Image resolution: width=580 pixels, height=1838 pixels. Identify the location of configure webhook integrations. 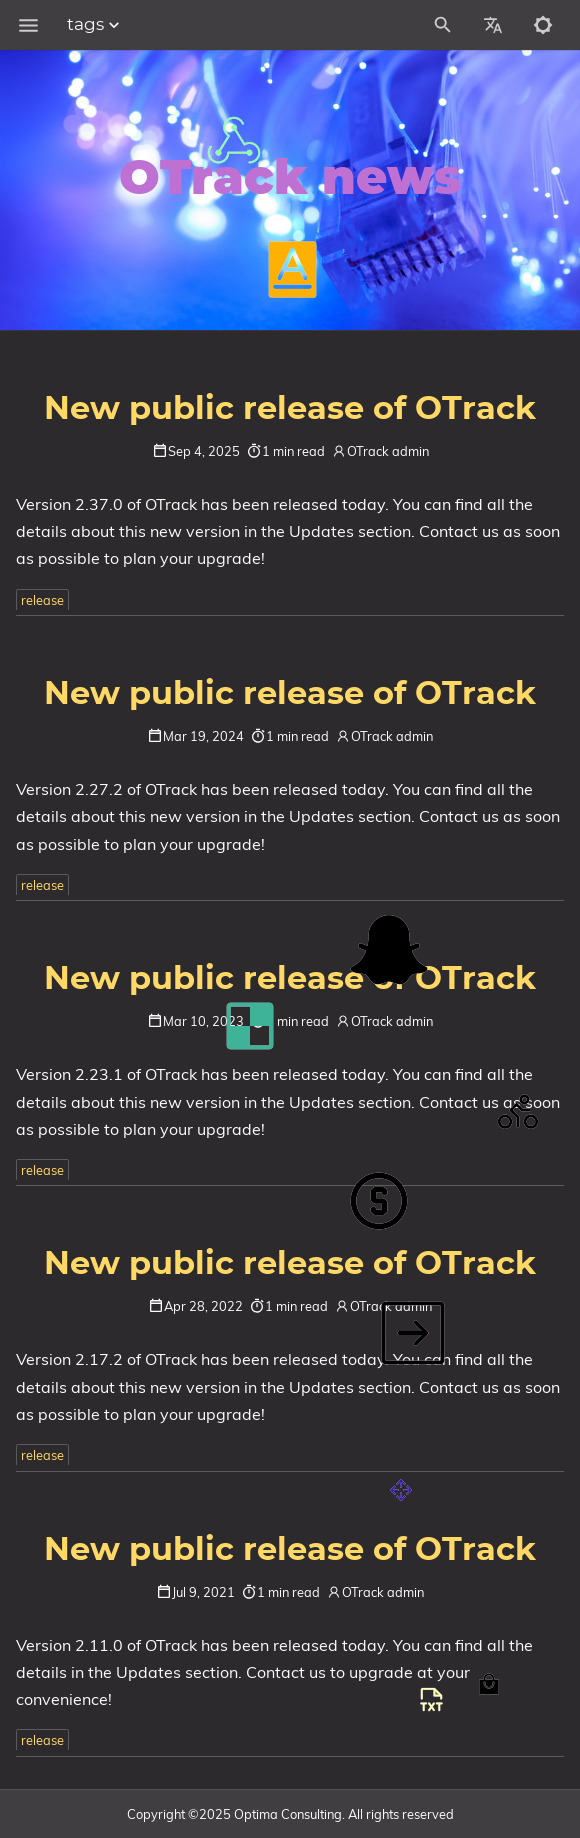
(234, 143).